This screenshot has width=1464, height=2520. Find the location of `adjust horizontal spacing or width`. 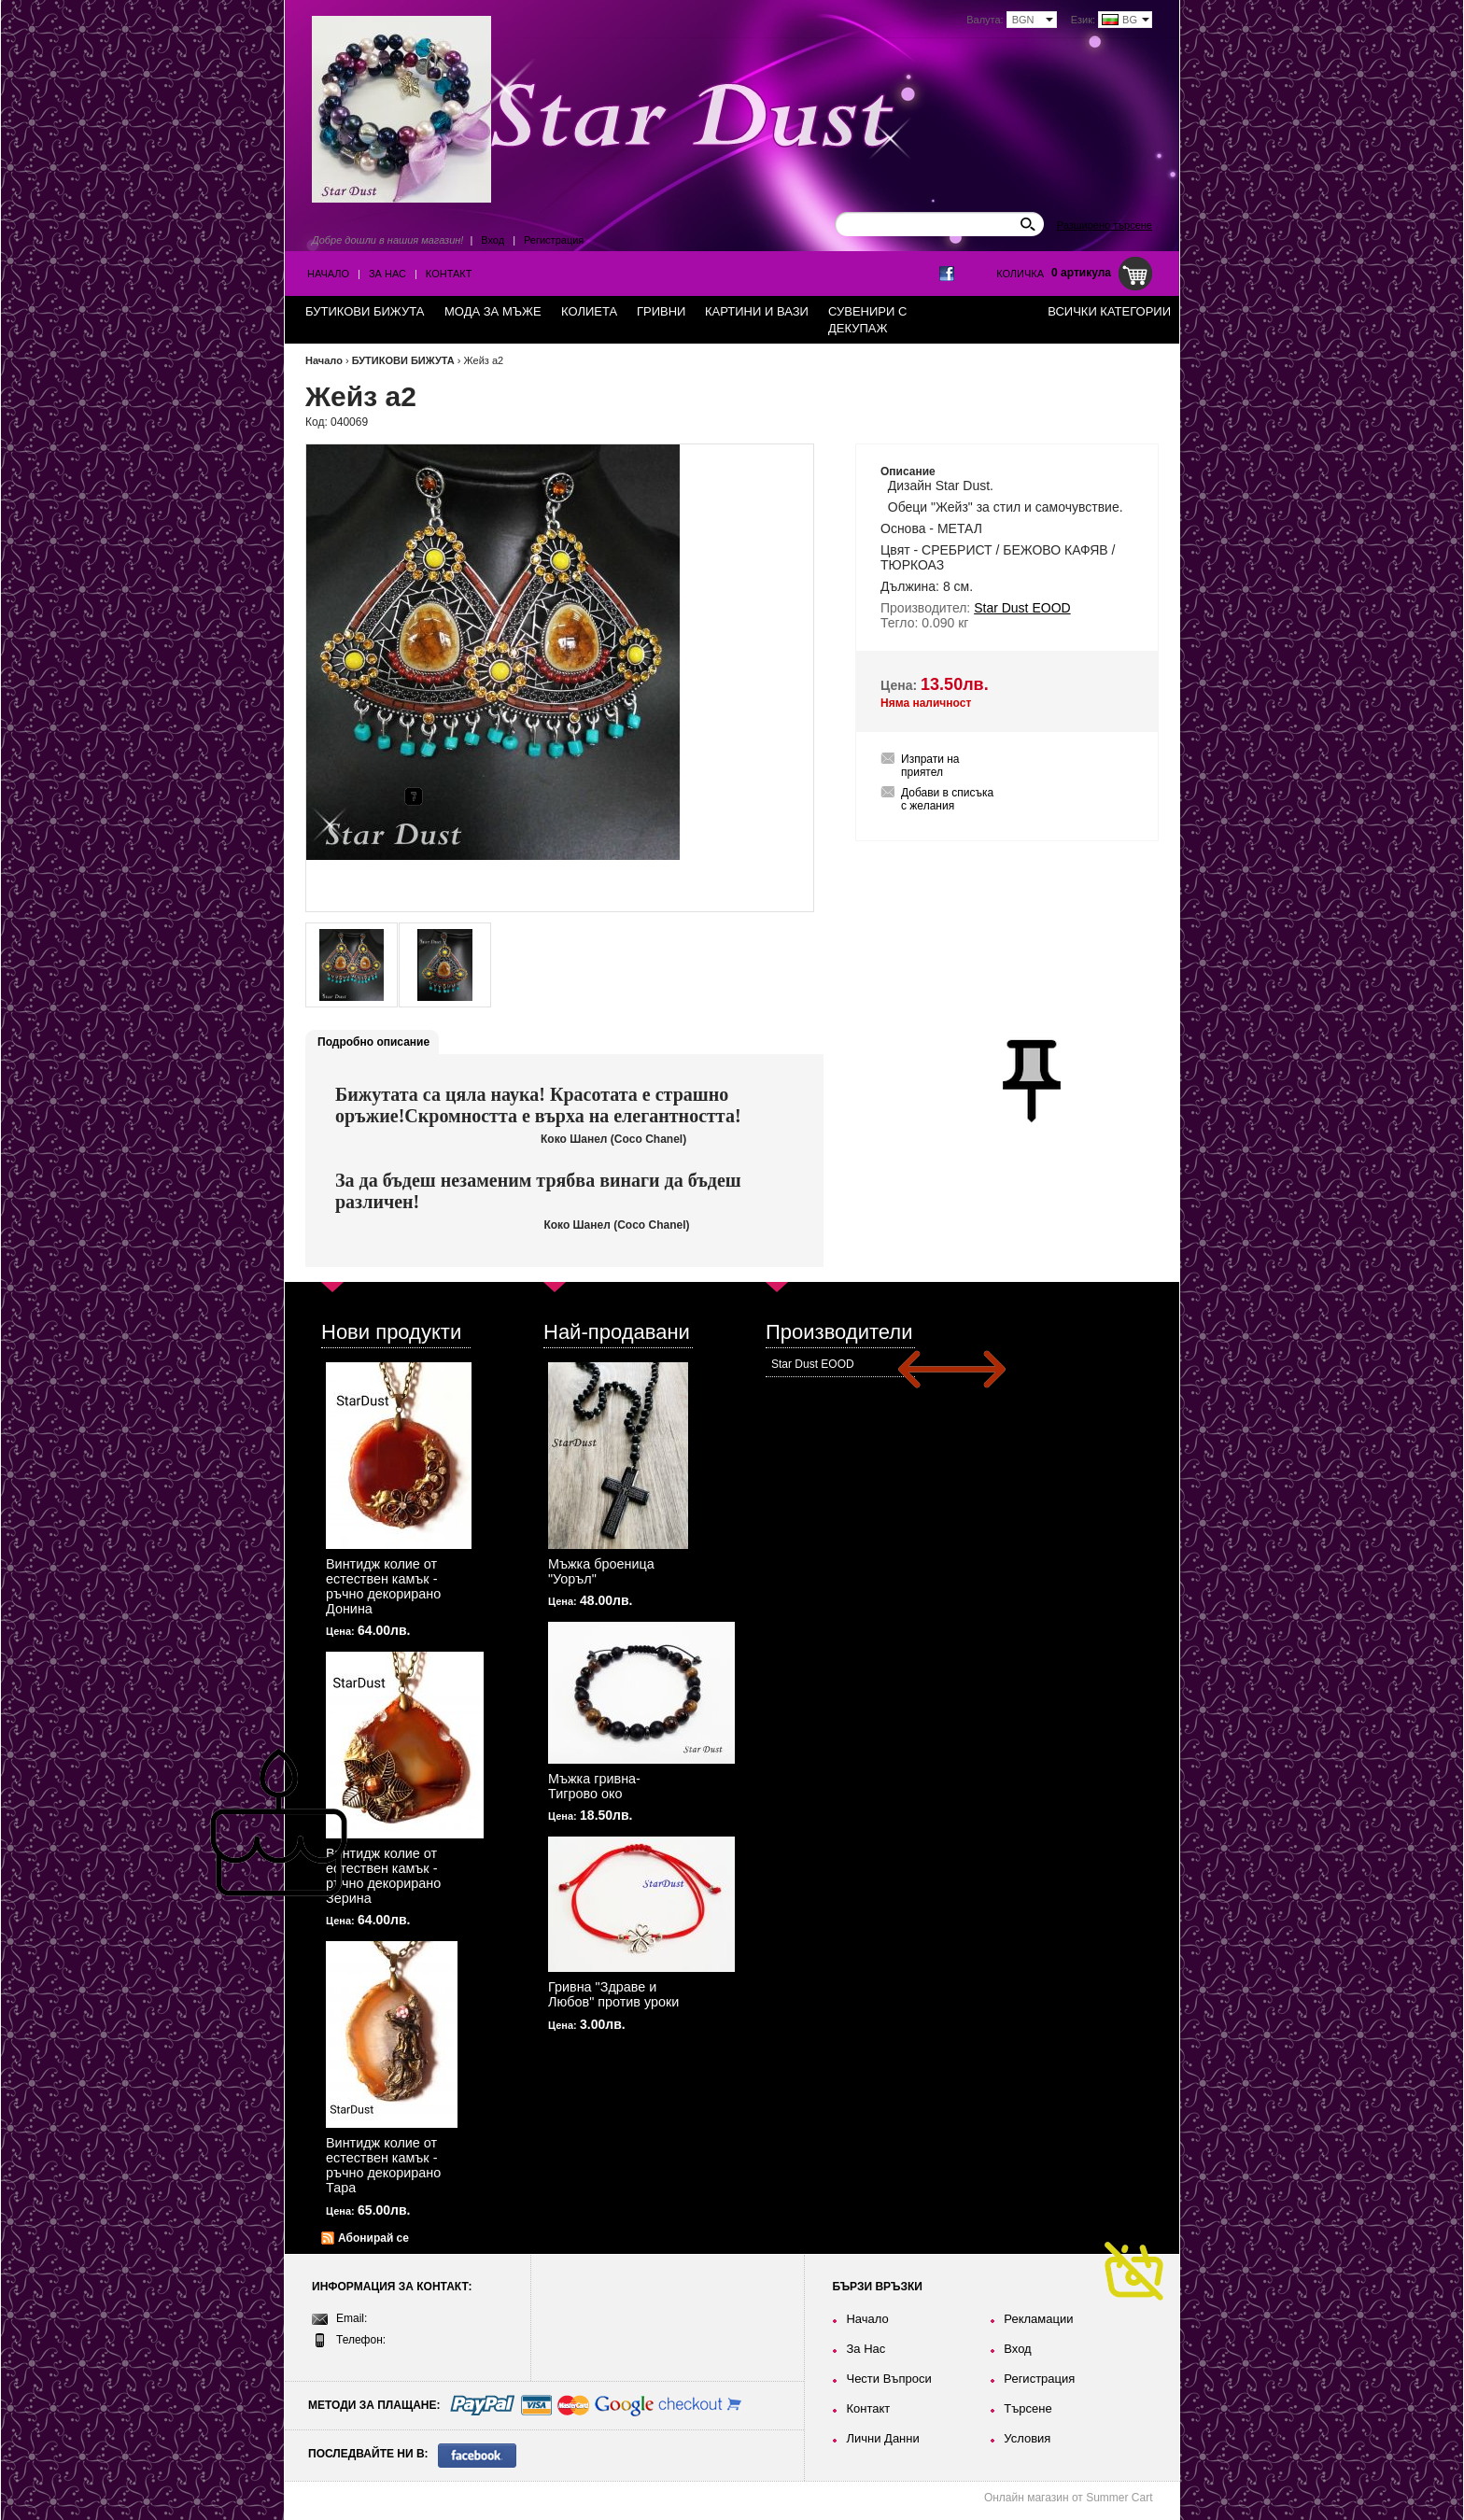

adjust horizontal spacing or width is located at coordinates (951, 1369).